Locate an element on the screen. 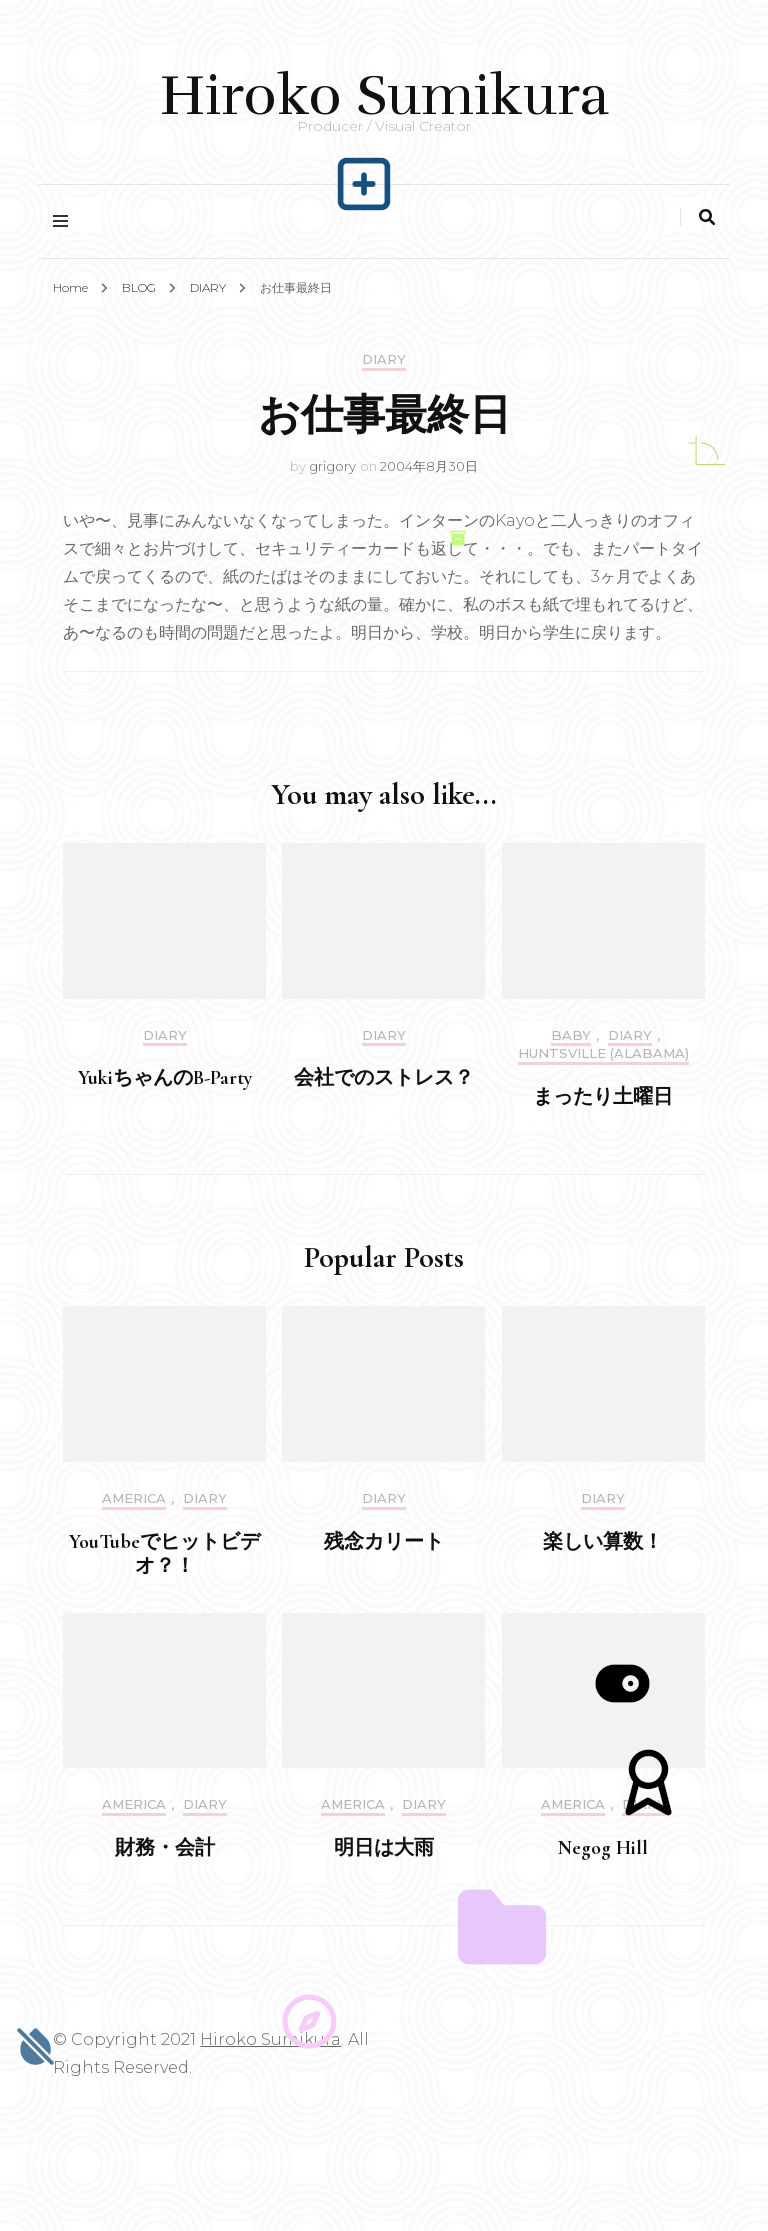 Image resolution: width=768 pixels, height=2231 pixels. view achievements or awards is located at coordinates (648, 1782).